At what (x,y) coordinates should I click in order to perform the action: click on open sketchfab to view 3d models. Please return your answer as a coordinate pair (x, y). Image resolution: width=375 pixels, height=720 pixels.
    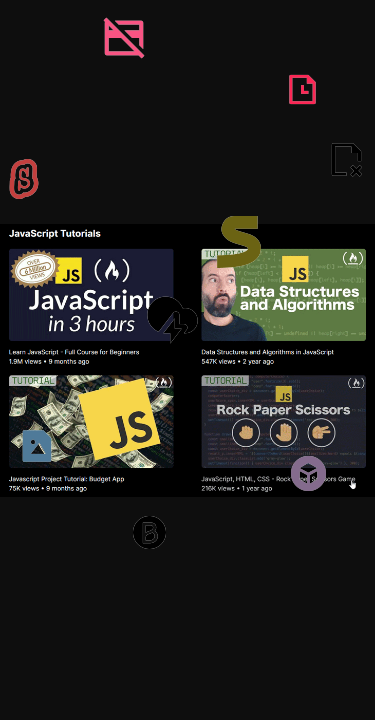
    Looking at the image, I should click on (308, 473).